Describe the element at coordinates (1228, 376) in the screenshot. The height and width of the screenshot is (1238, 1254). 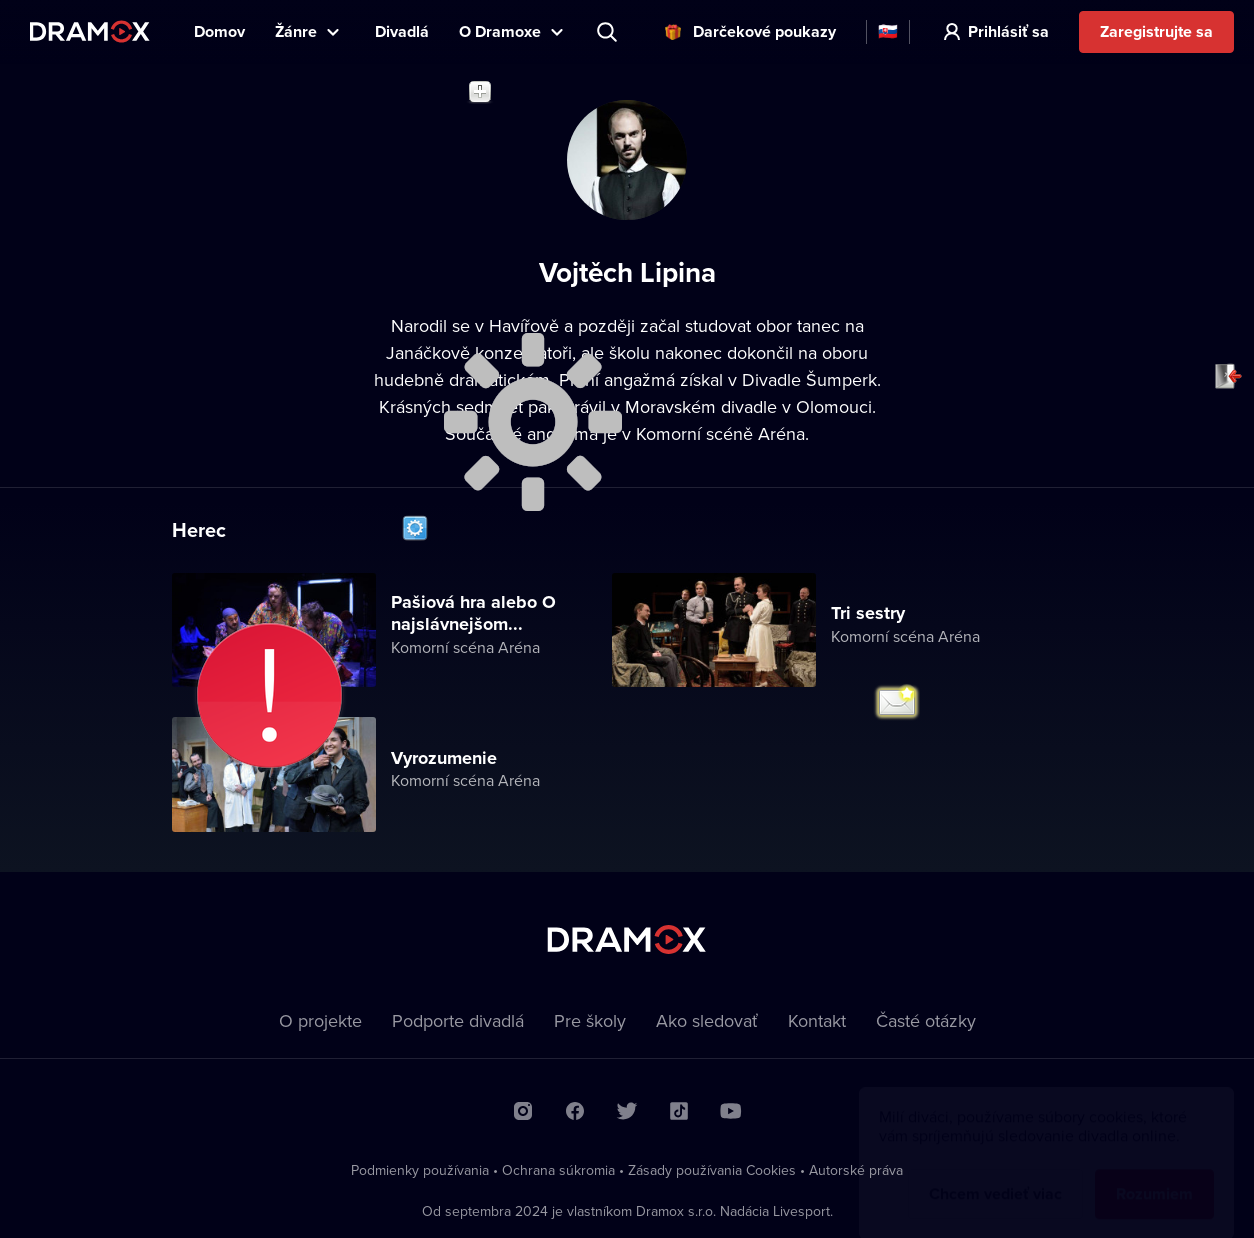
I see `exit or close the application` at that location.